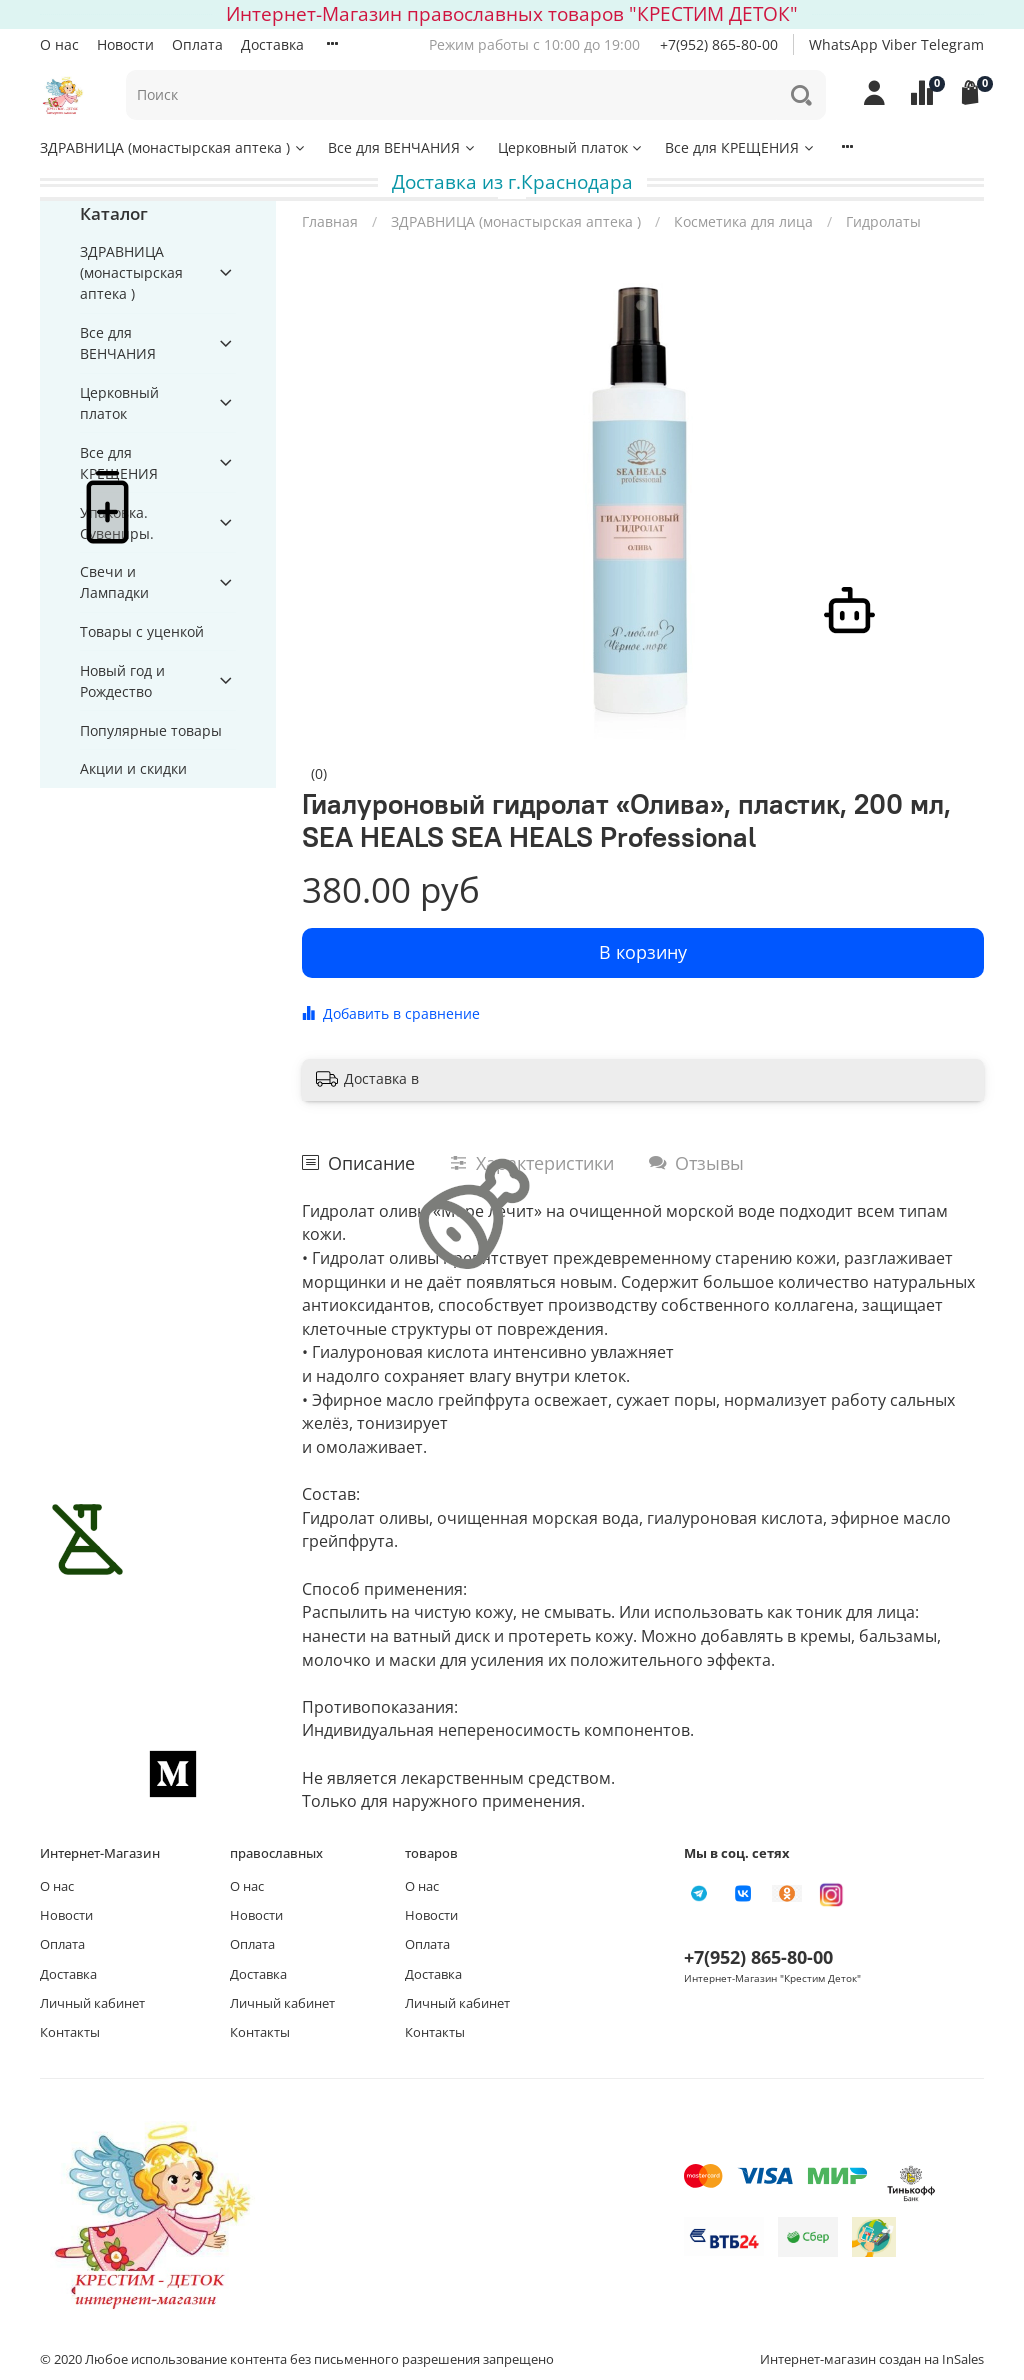 This screenshot has height=2380, width=1024. I want to click on add or enable battery saver mode, so click(107, 508).